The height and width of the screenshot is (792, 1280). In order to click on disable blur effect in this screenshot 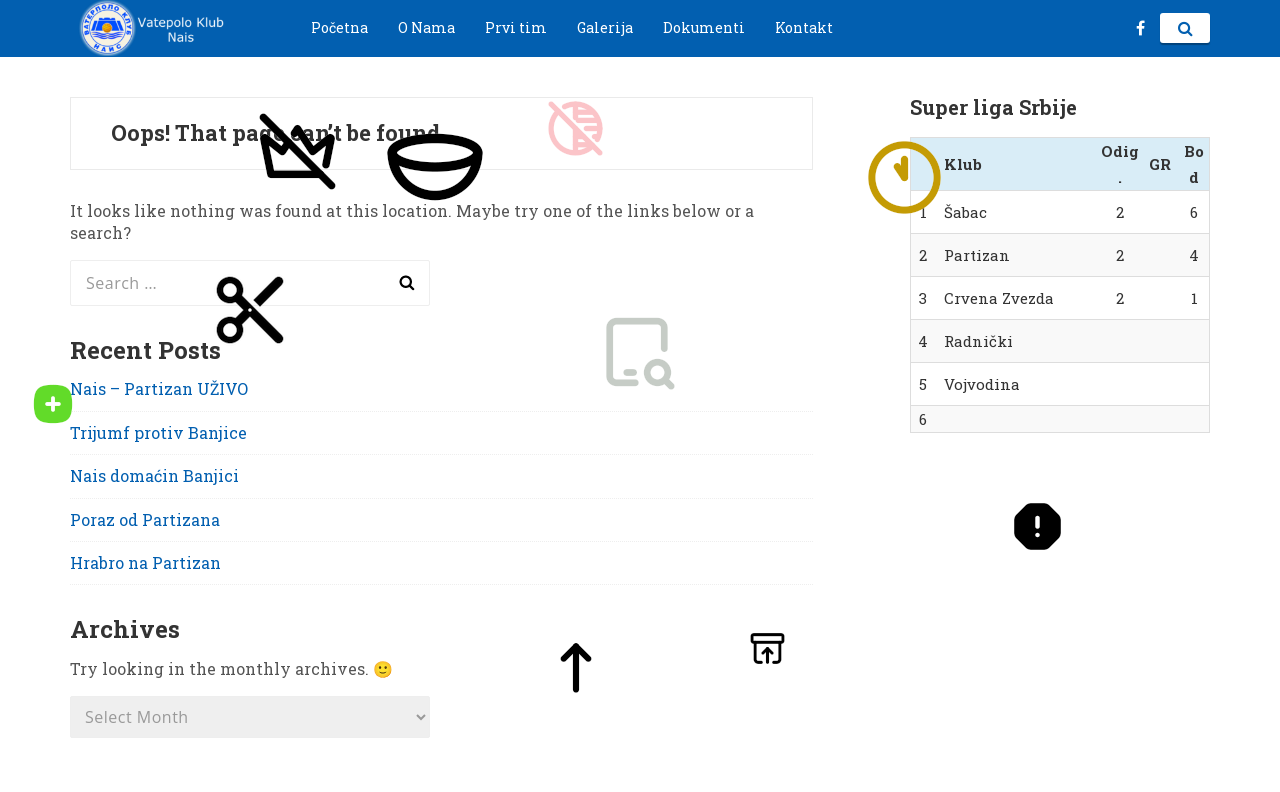, I will do `click(575, 128)`.